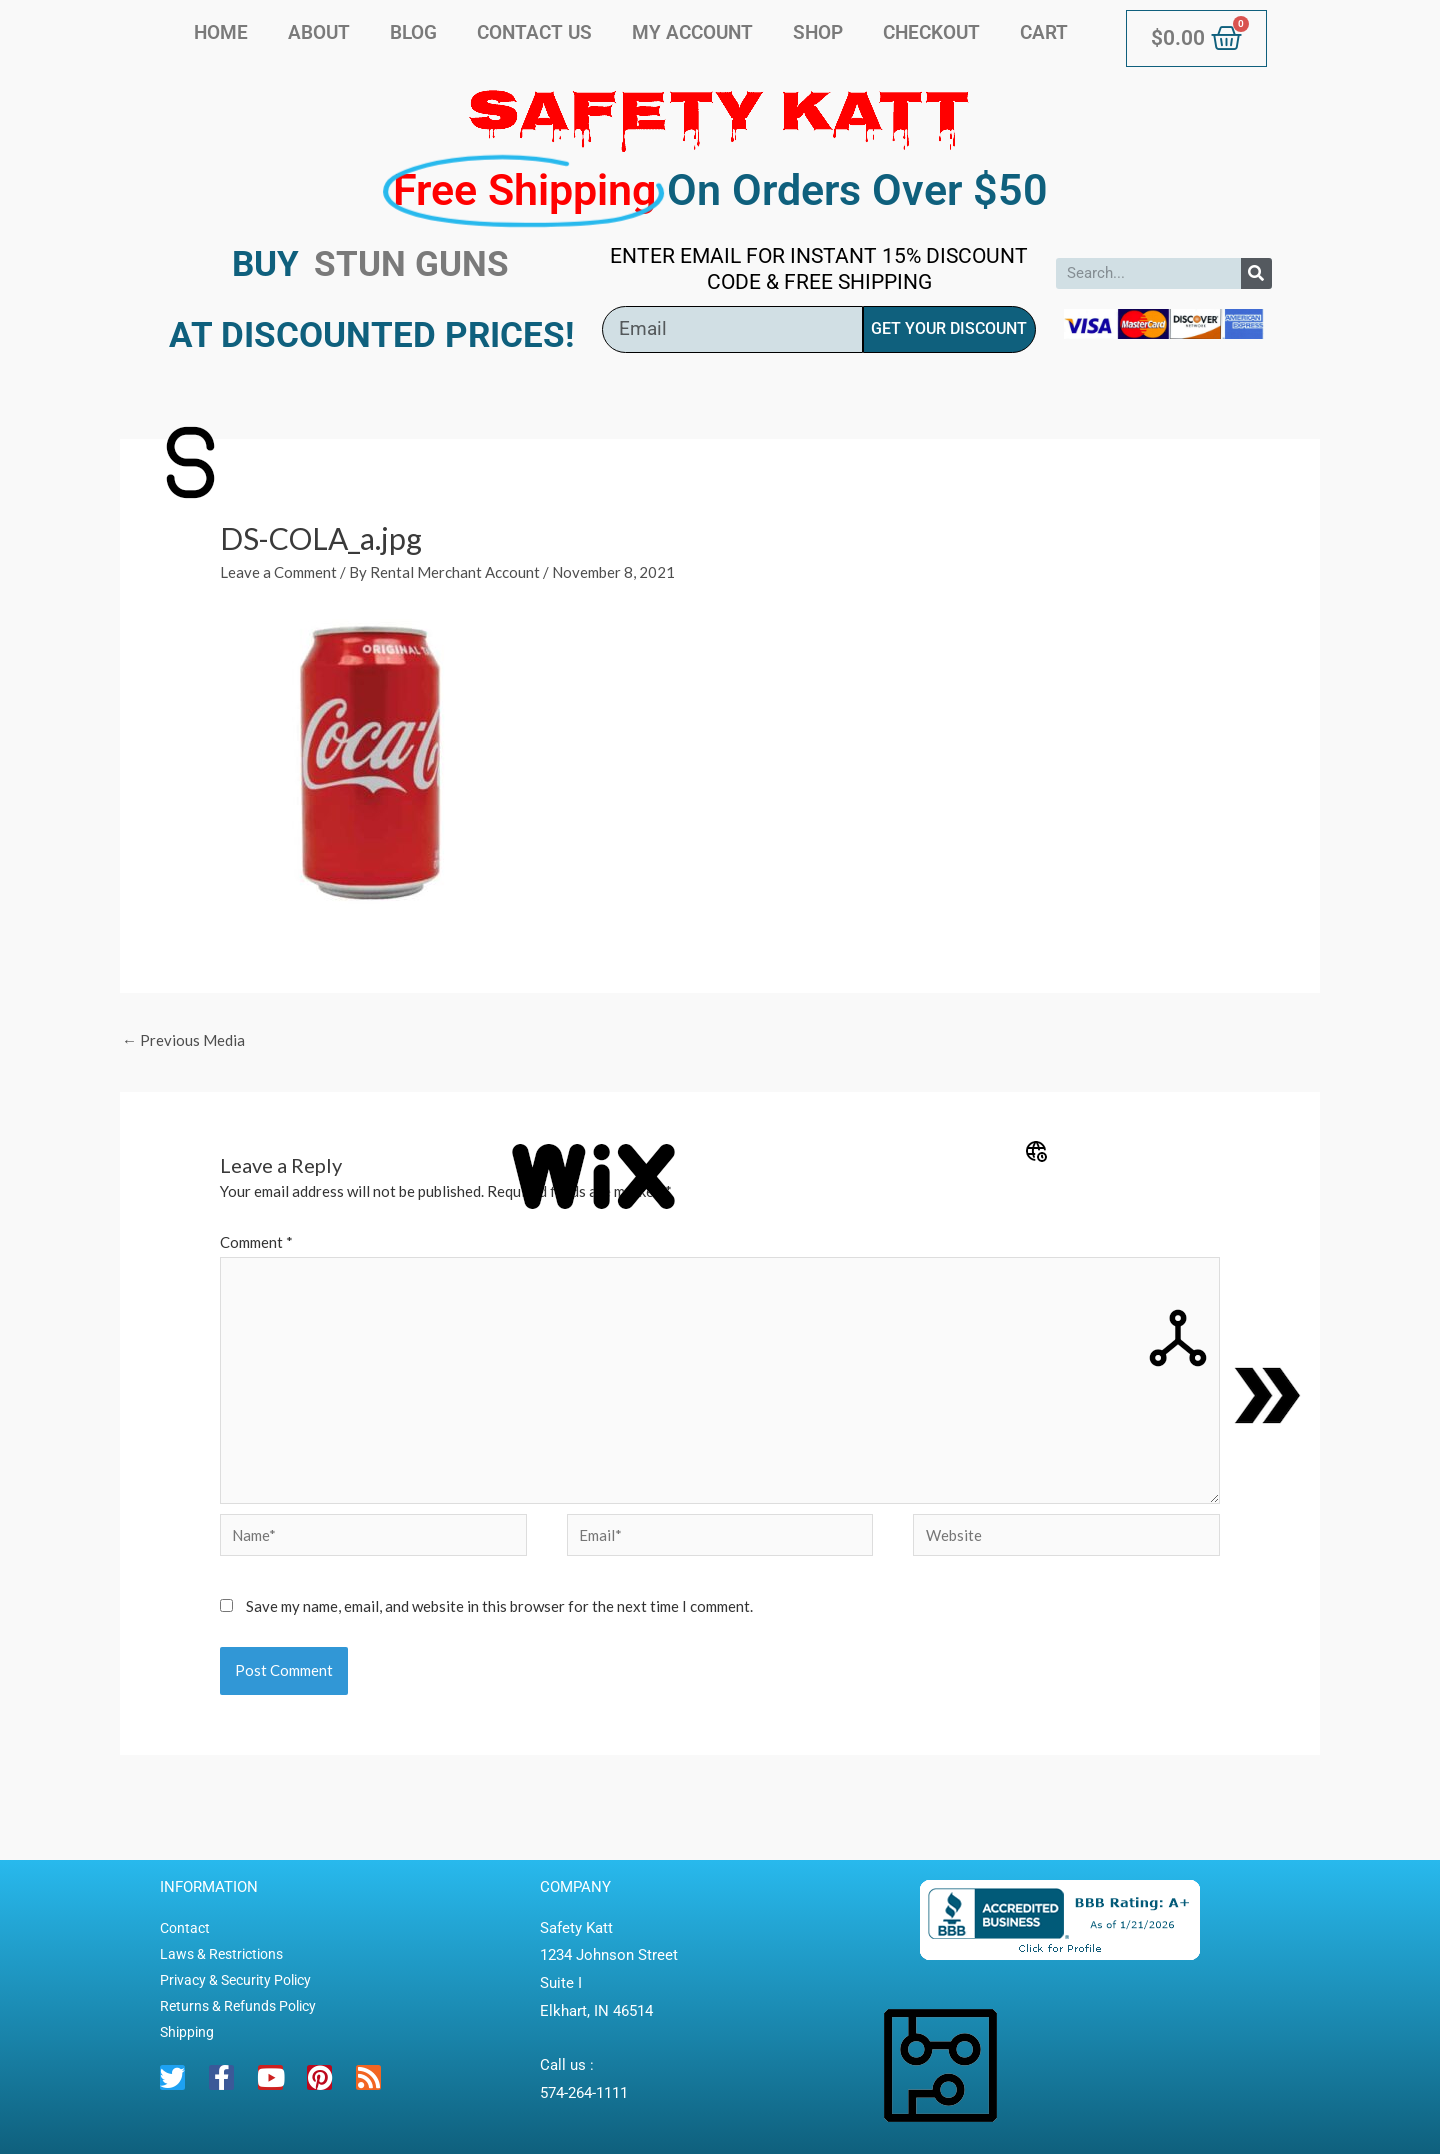 Image resolution: width=1440 pixels, height=2154 pixels. Describe the element at coordinates (1178, 1338) in the screenshot. I see `view organizational hierarchy or structure` at that location.